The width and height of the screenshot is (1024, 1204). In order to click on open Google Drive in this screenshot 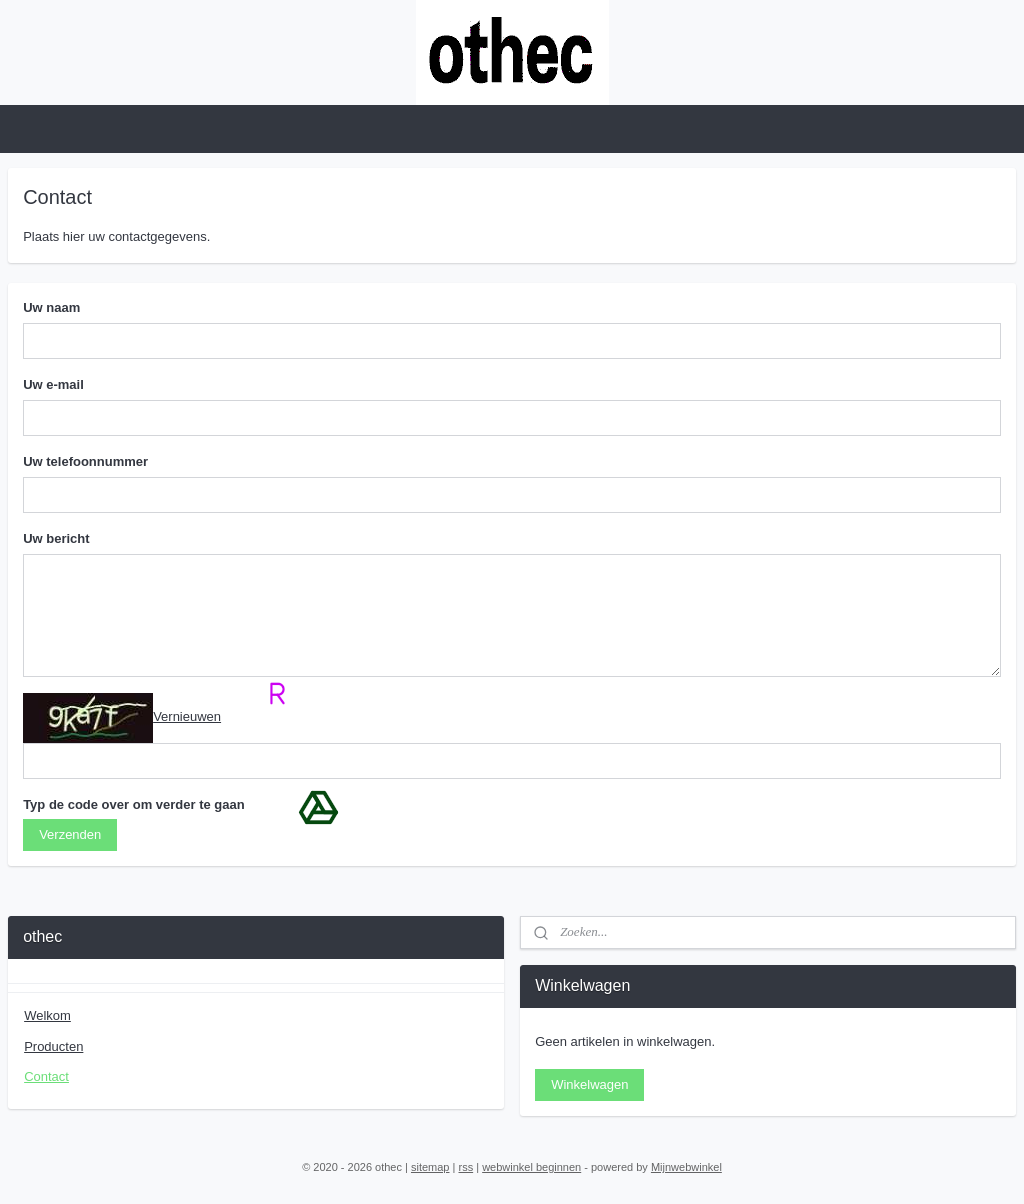, I will do `click(318, 806)`.